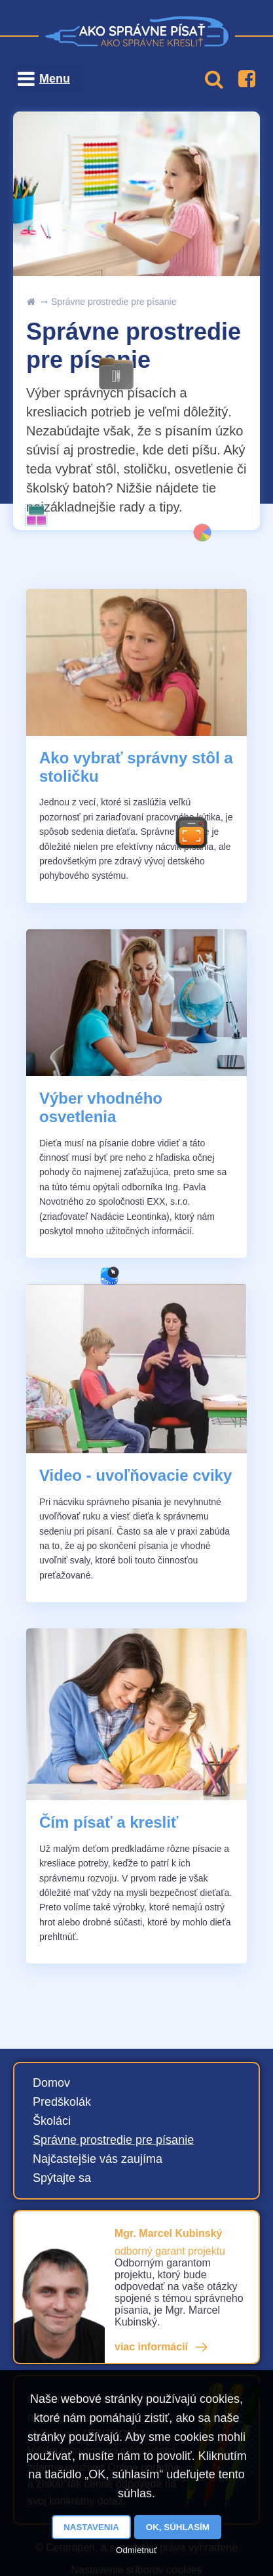 The width and height of the screenshot is (273, 2576). I want to click on open peek app for quick file previews, so click(191, 832).